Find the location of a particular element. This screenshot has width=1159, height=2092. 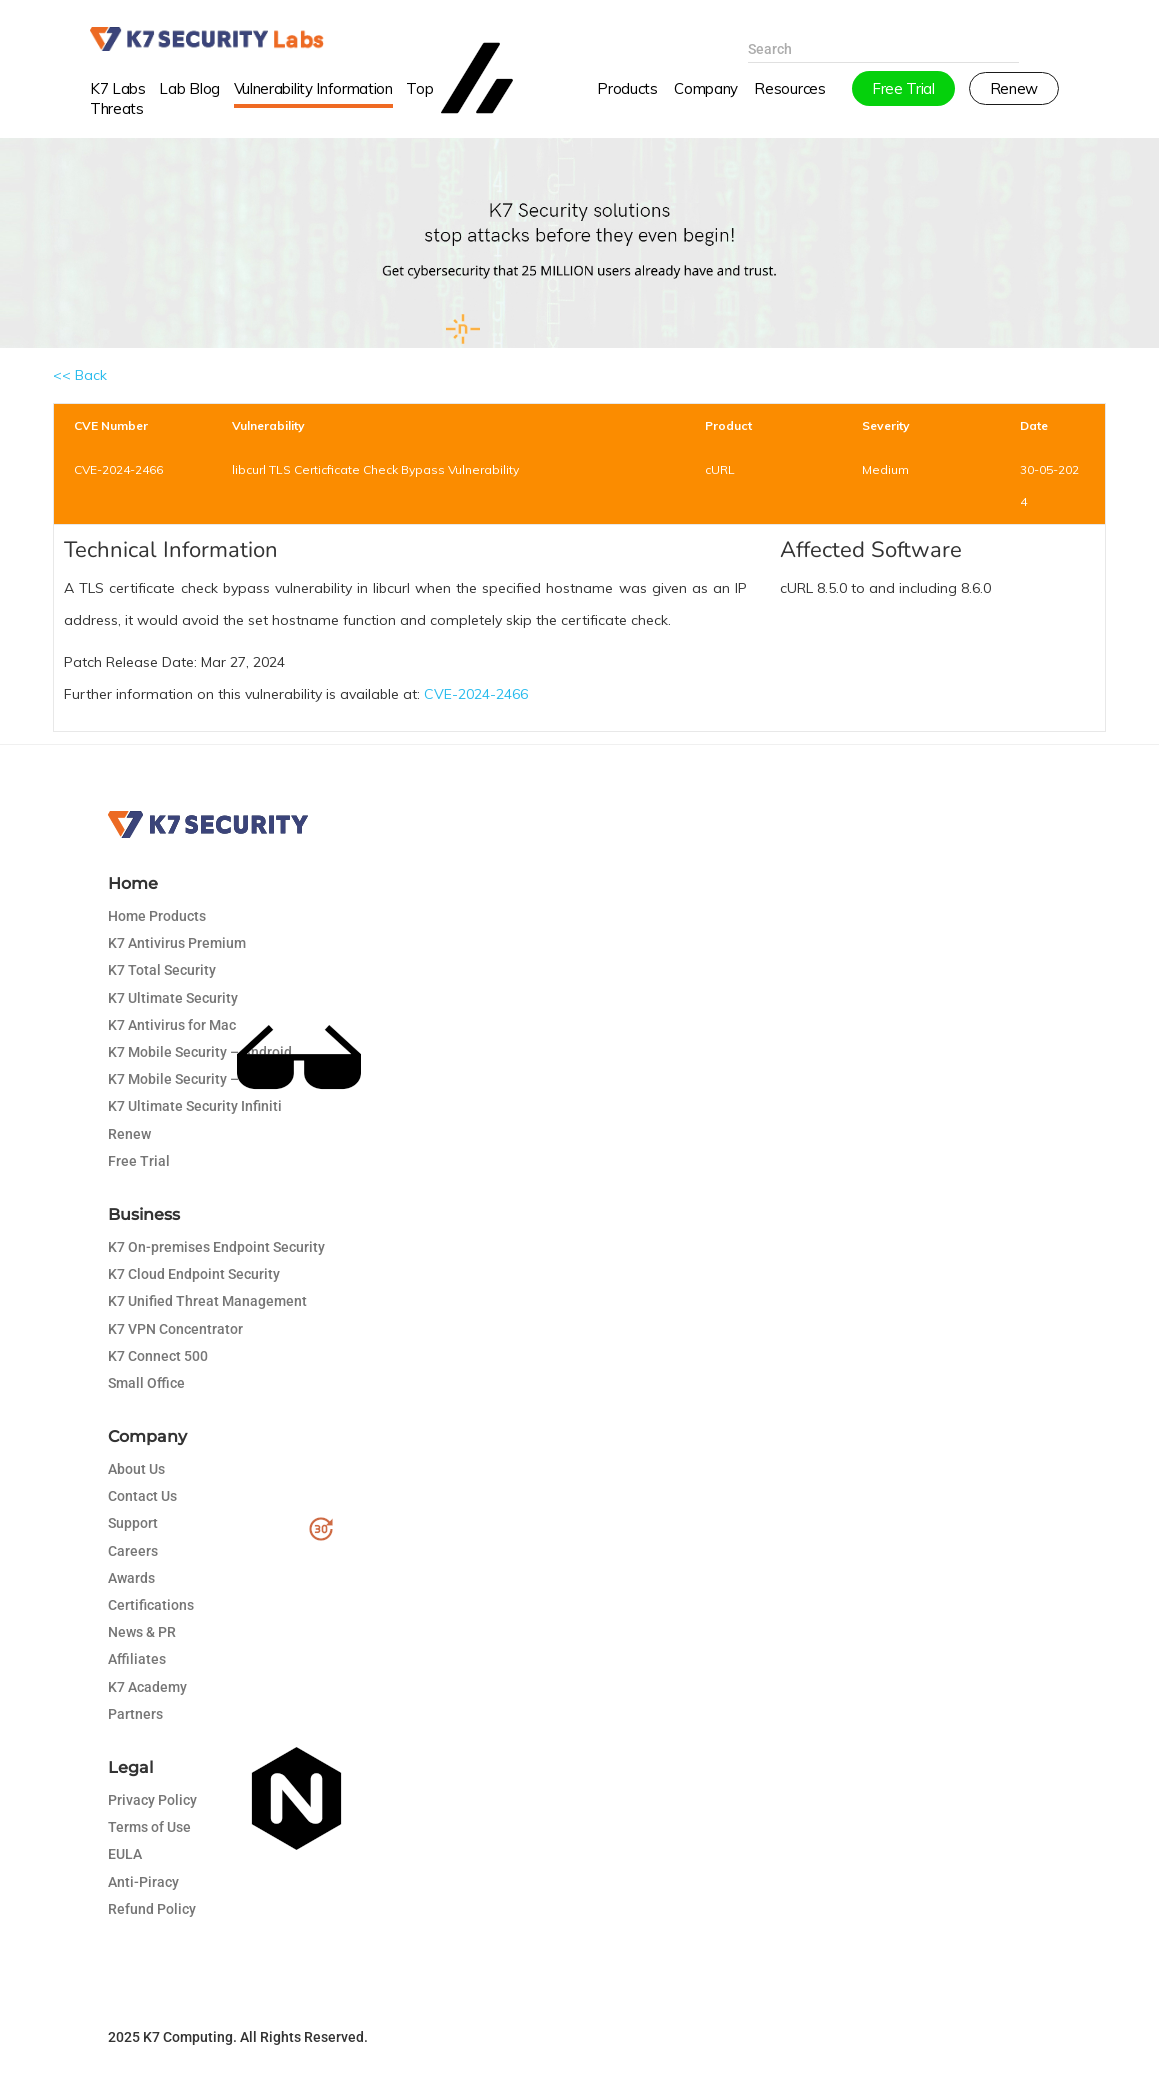

nginx web server logo is located at coordinates (296, 1798).